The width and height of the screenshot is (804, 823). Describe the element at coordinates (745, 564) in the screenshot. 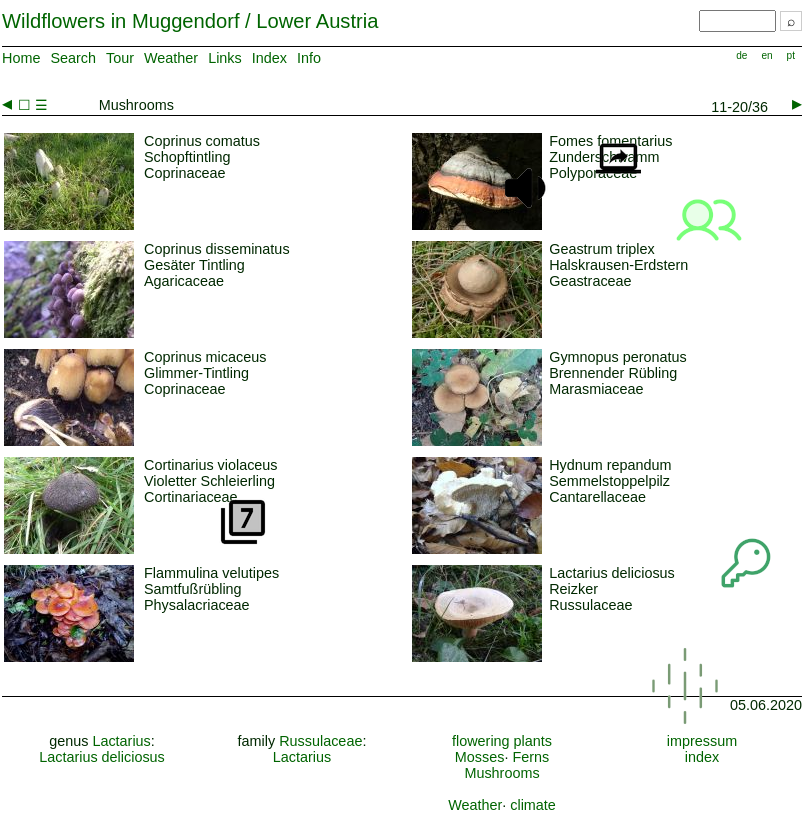

I see `access security or password settings` at that location.